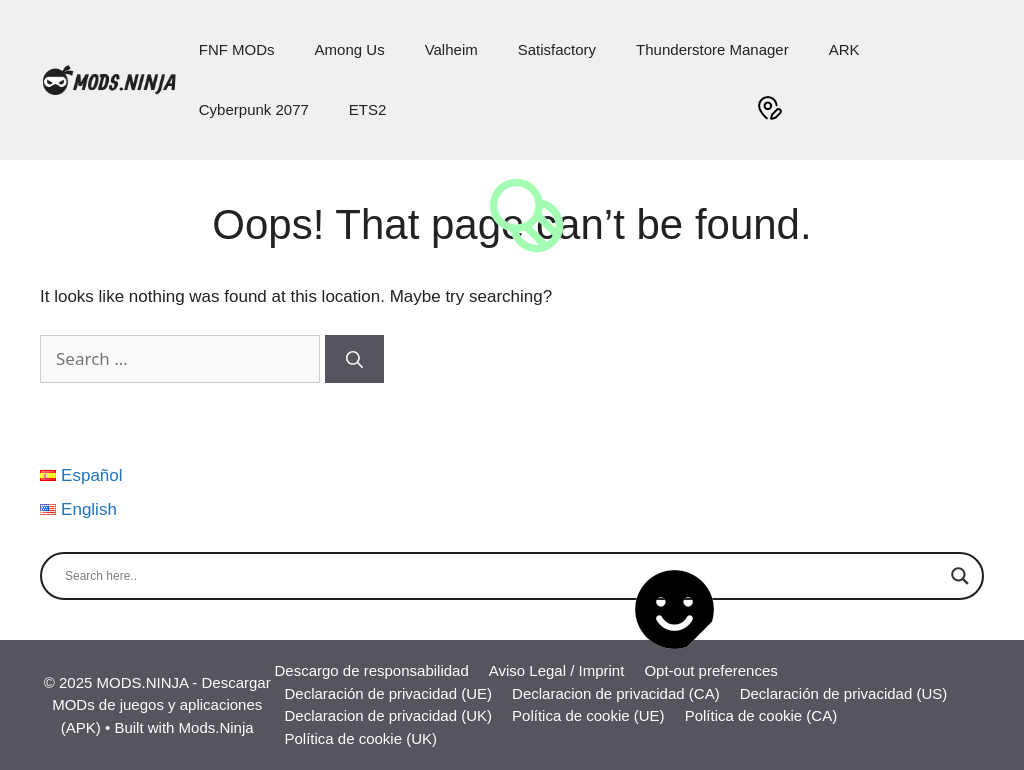  What do you see at coordinates (526, 215) in the screenshot?
I see `subtract or remove a shape from selection` at bounding box center [526, 215].